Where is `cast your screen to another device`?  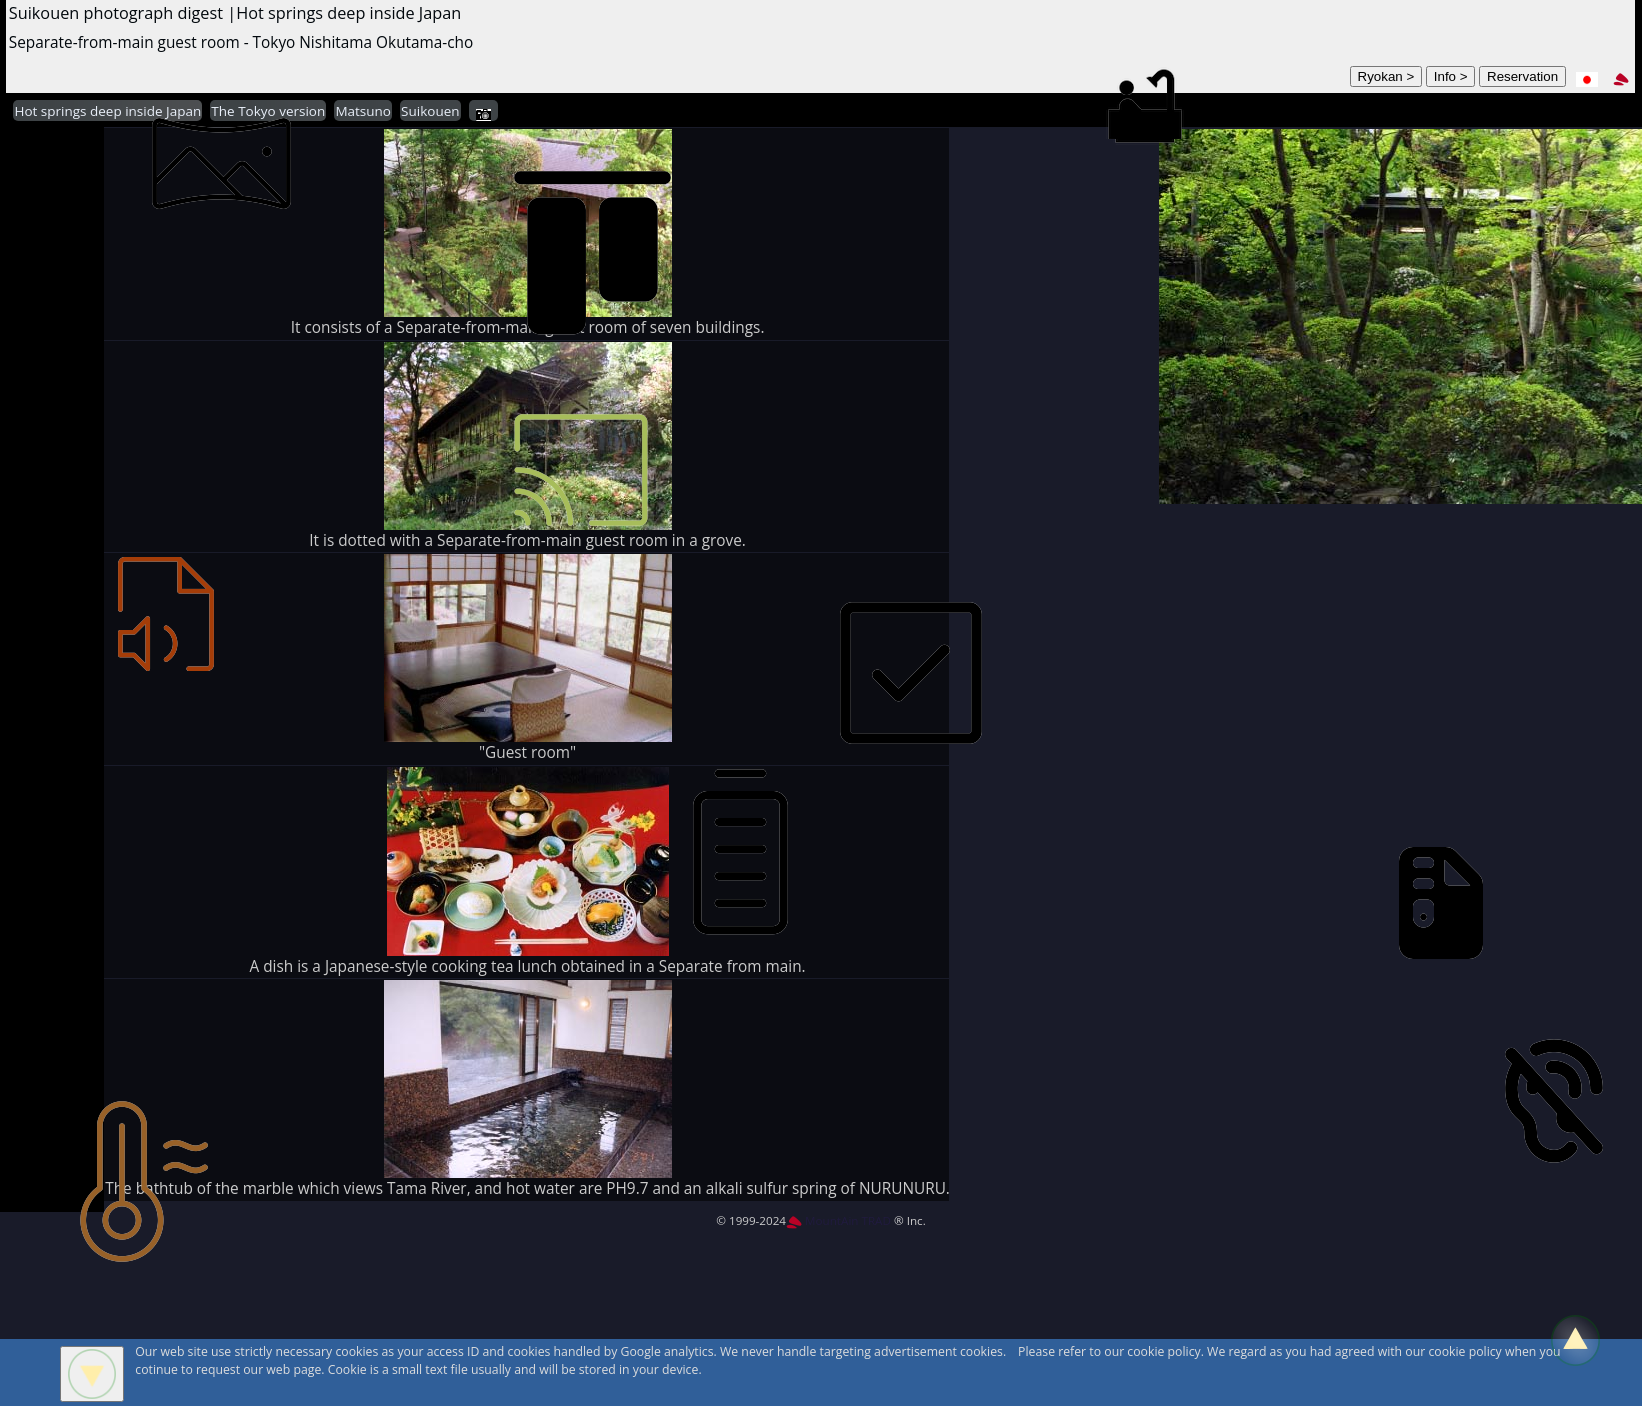 cast your screen to another device is located at coordinates (581, 470).